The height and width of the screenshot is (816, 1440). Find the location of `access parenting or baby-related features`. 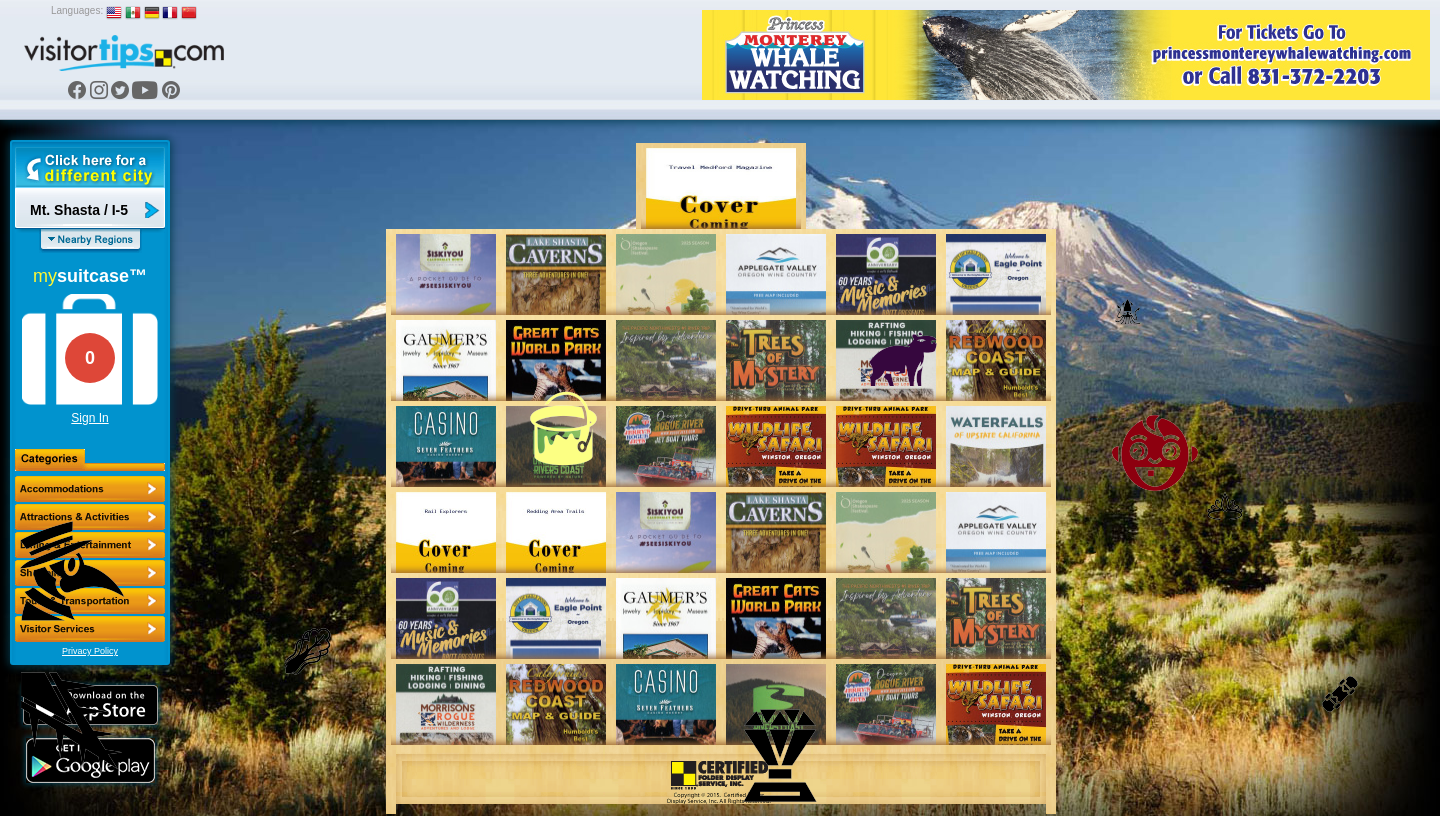

access parenting or baby-related features is located at coordinates (1155, 453).